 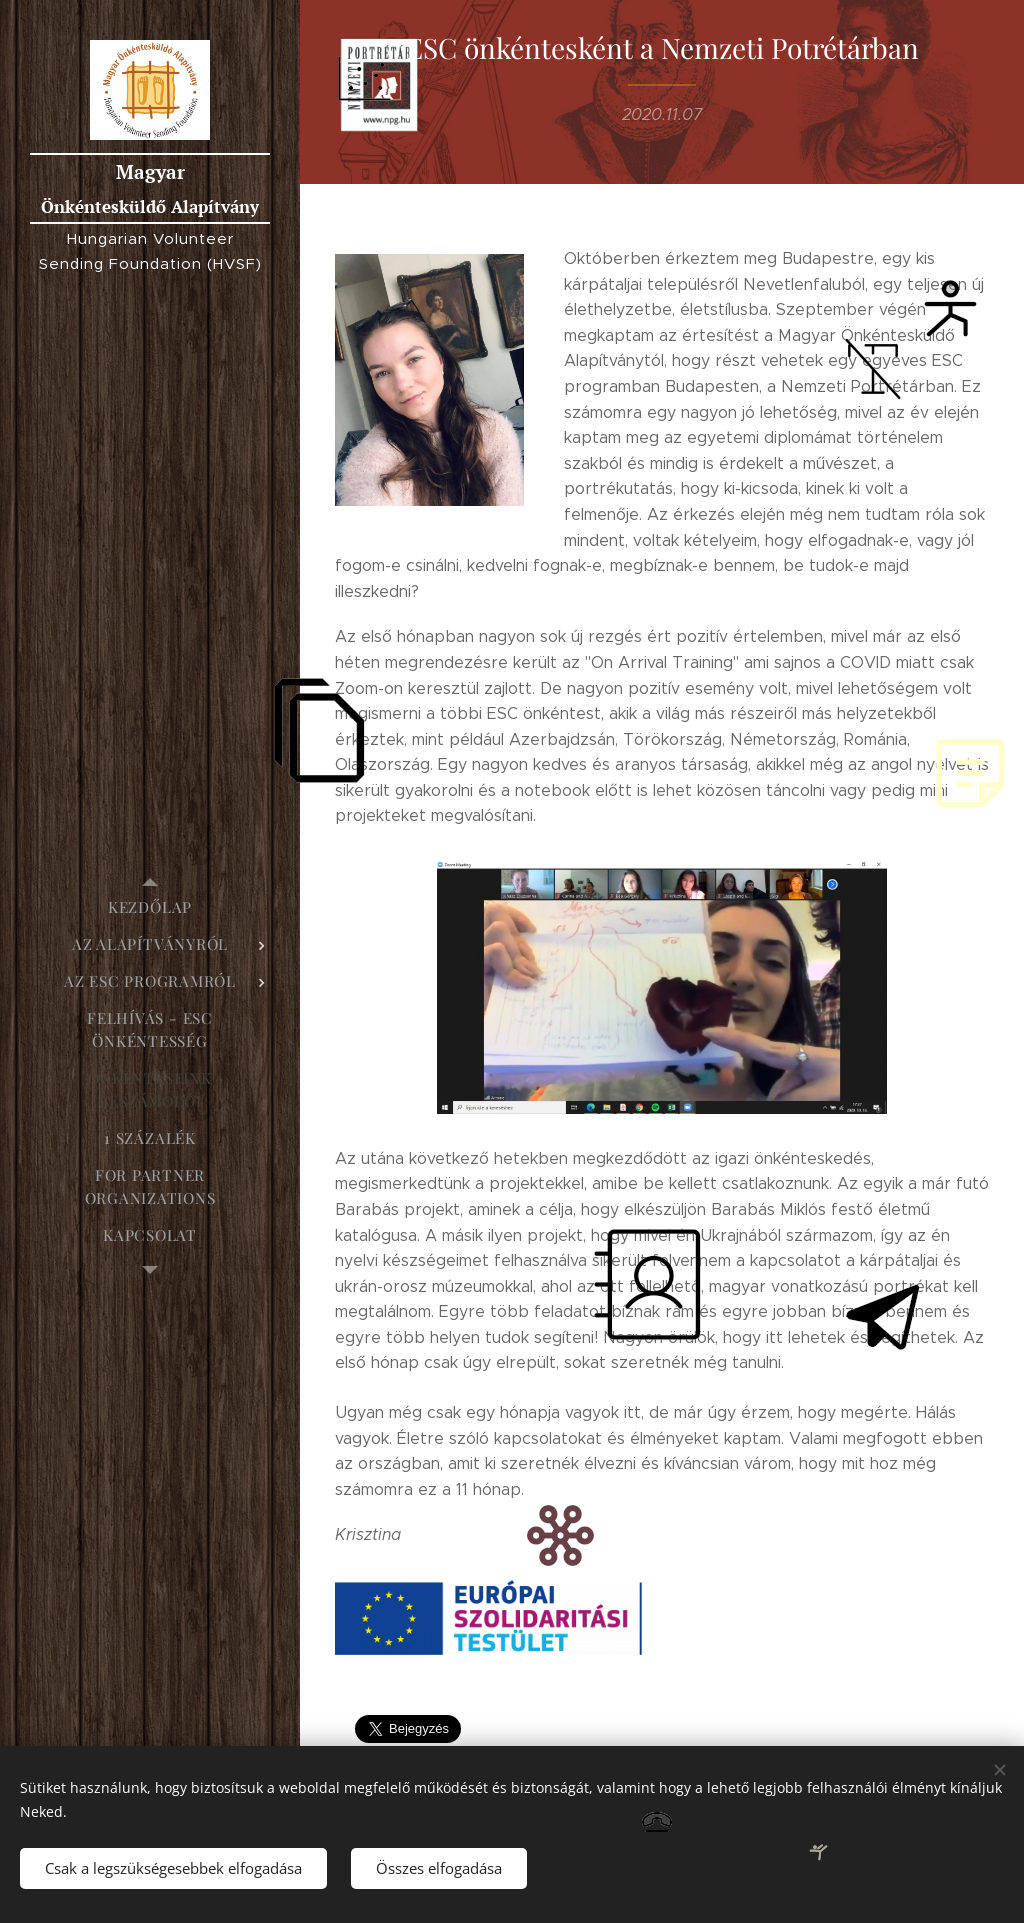 I want to click on access tai chi or meditation exercises, so click(x=950, y=310).